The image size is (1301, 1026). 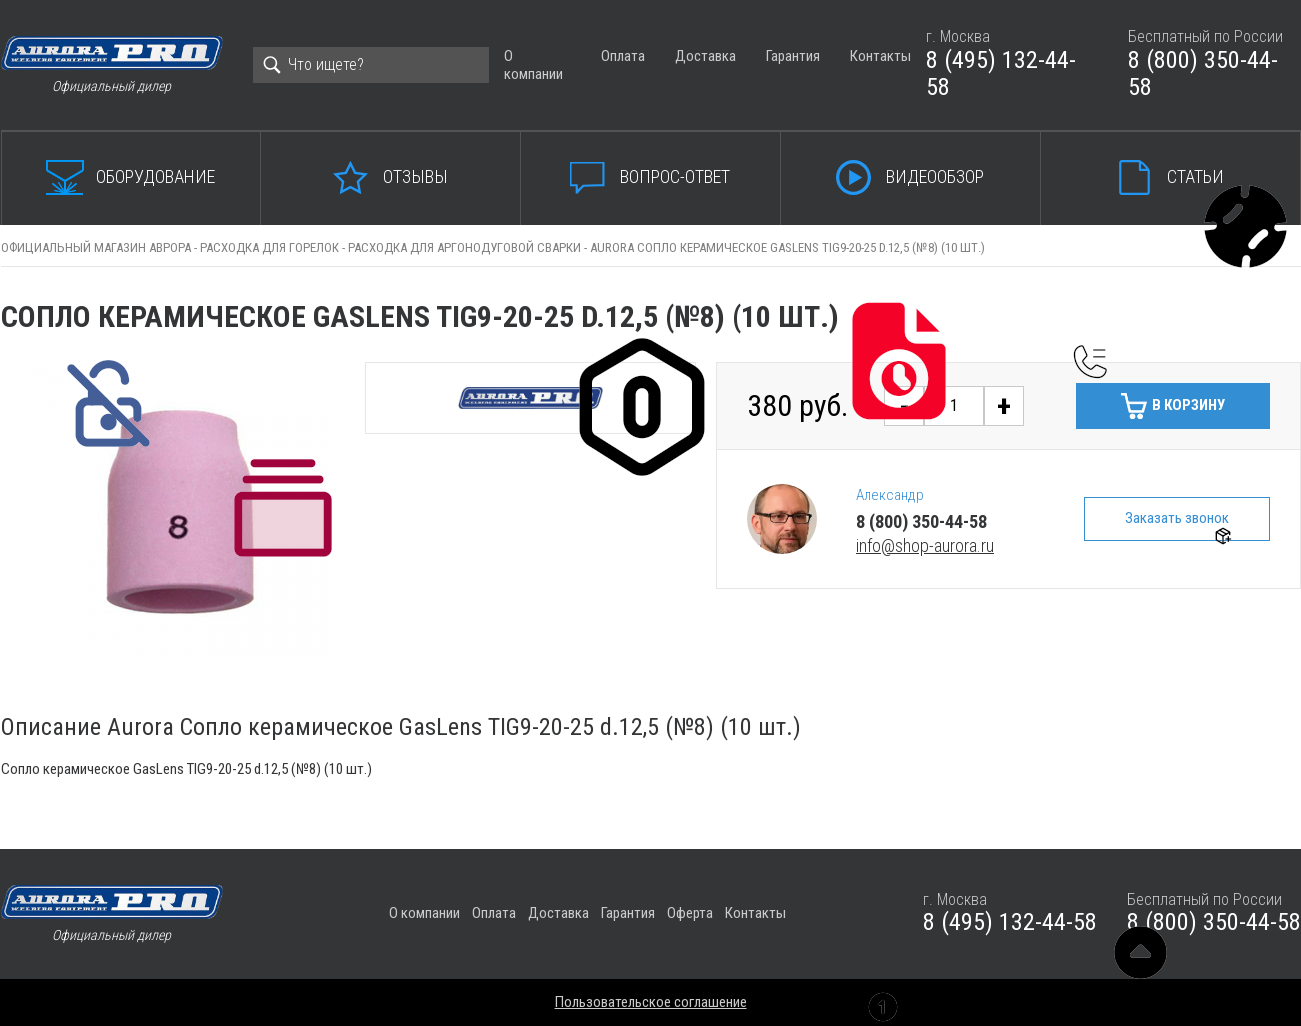 I want to click on view stacked cards or layers, so click(x=283, y=512).